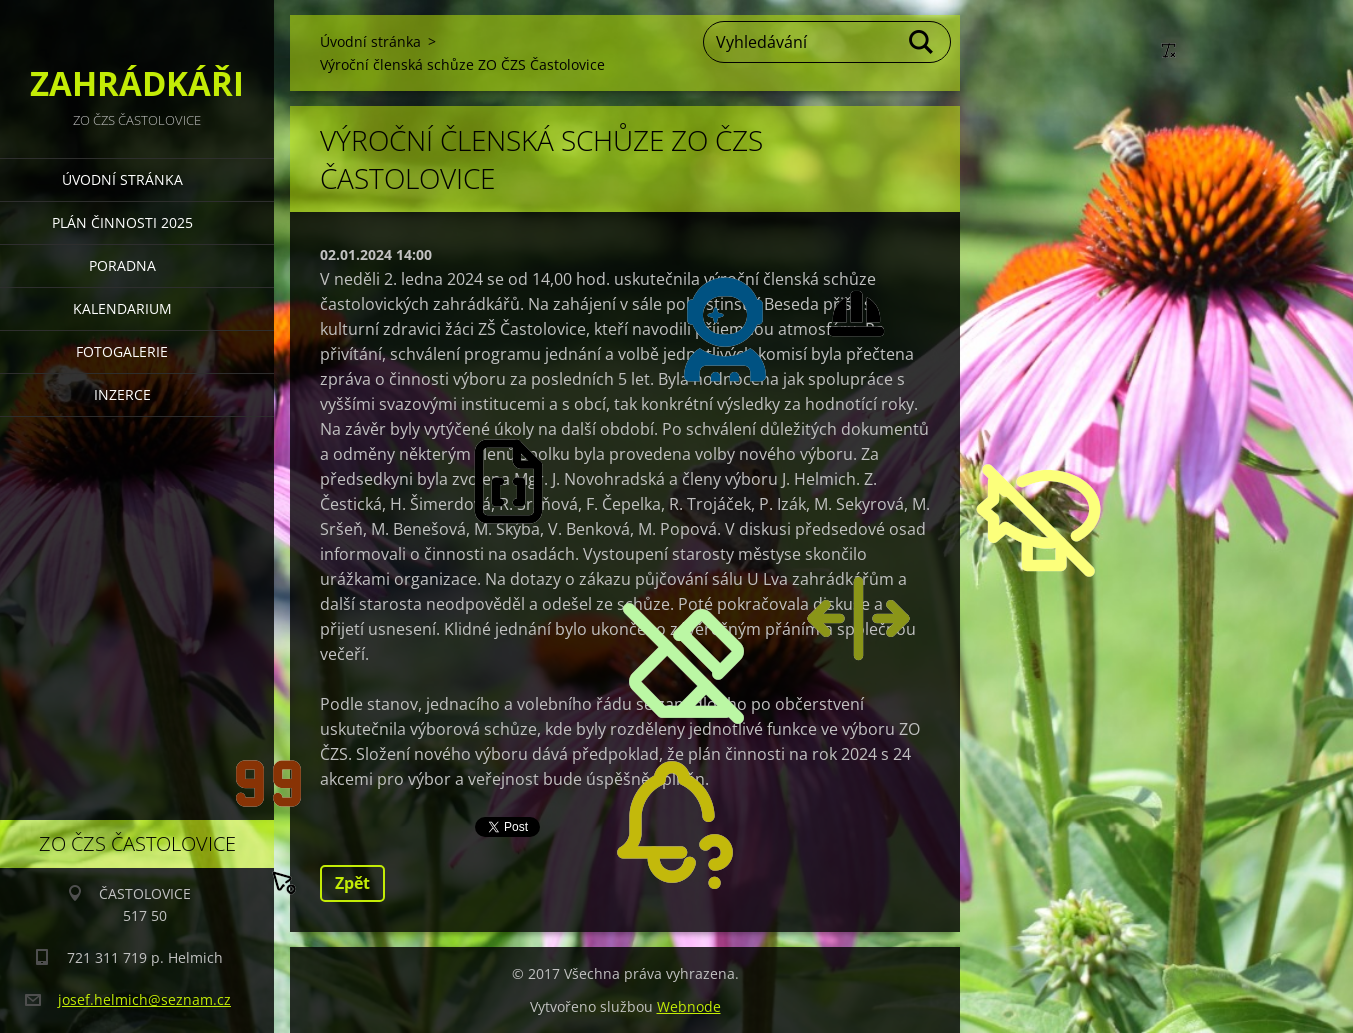 This screenshot has width=1353, height=1033. Describe the element at coordinates (856, 316) in the screenshot. I see `access construction or work site features` at that location.